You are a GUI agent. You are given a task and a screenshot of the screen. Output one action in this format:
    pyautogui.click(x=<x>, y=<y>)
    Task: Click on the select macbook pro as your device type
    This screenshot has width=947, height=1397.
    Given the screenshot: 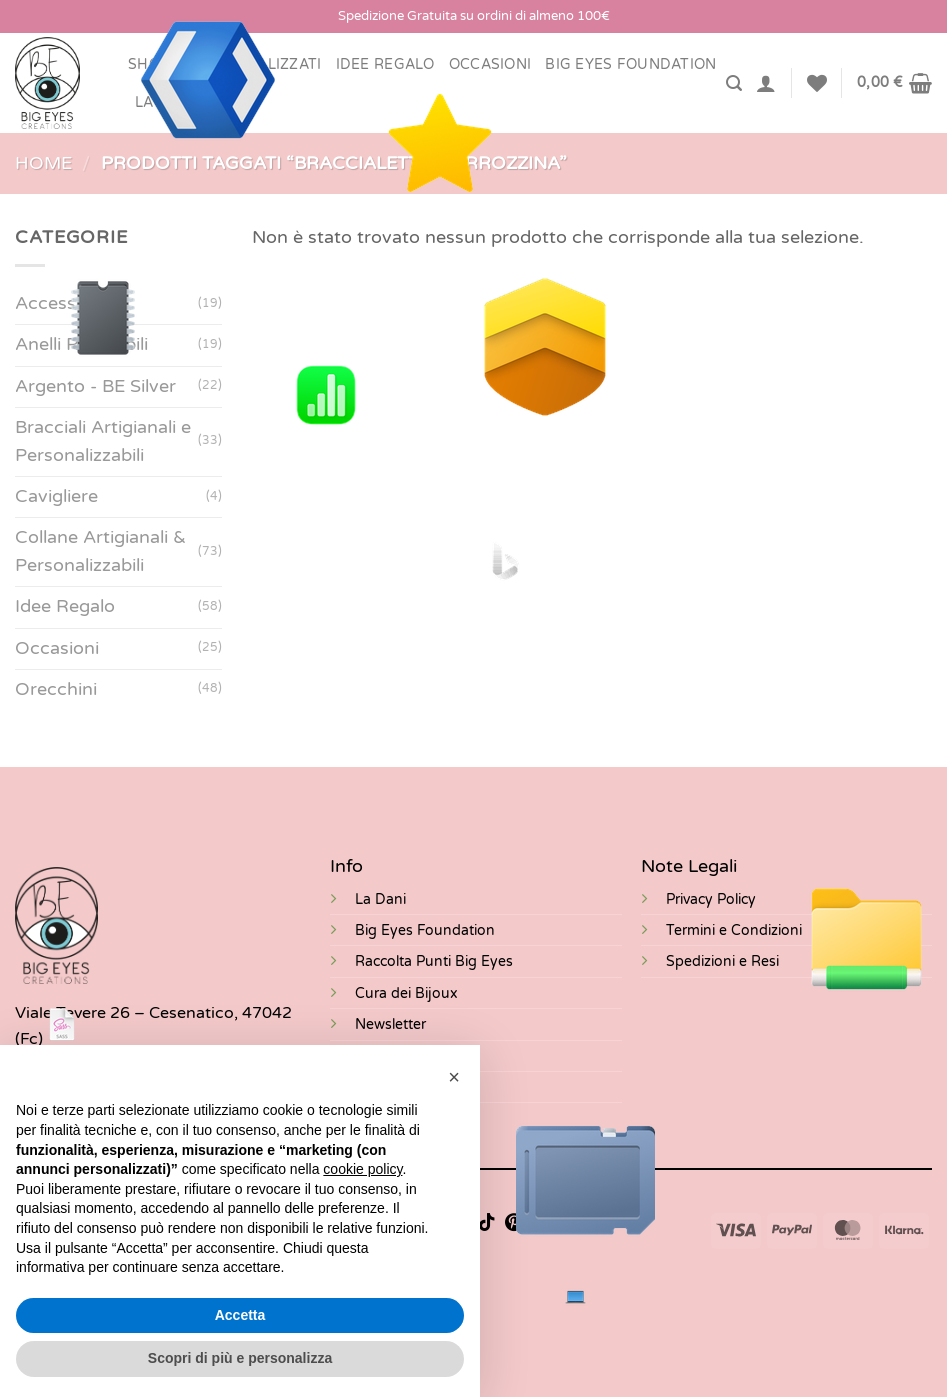 What is the action you would take?
    pyautogui.click(x=575, y=1296)
    